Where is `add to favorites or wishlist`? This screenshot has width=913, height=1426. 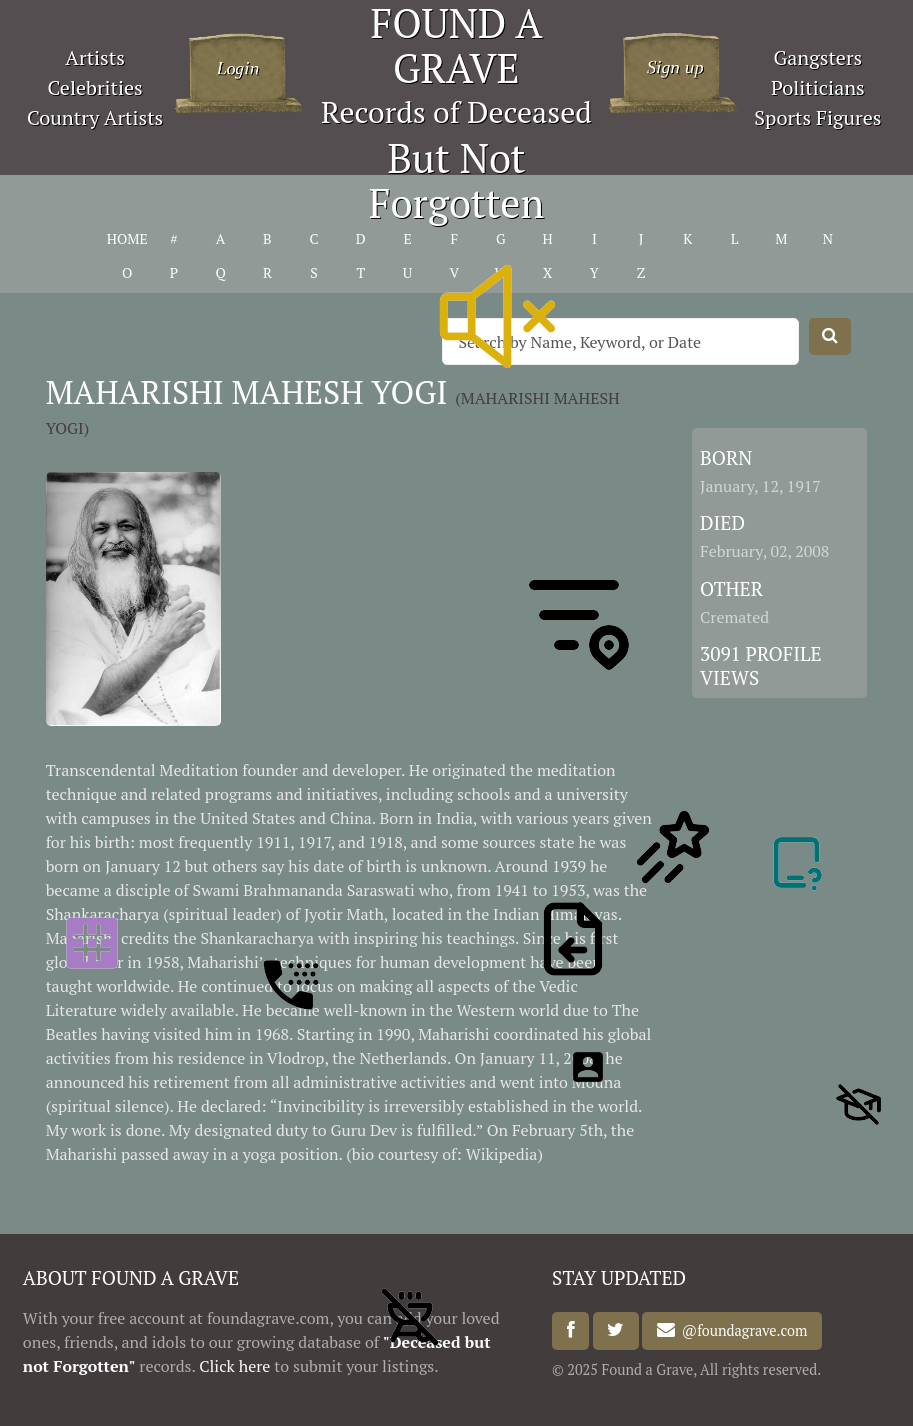
add to favorites or wishlist is located at coordinates (673, 847).